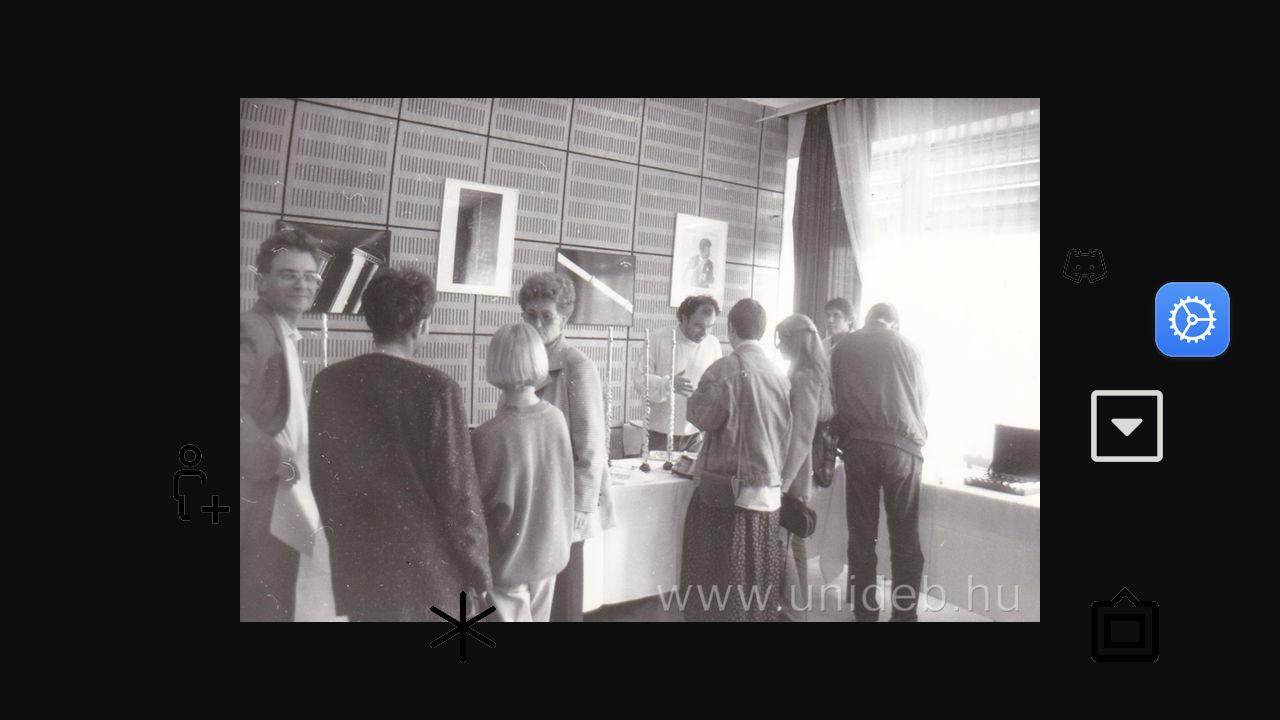  What do you see at coordinates (1085, 265) in the screenshot?
I see `open Discord` at bounding box center [1085, 265].